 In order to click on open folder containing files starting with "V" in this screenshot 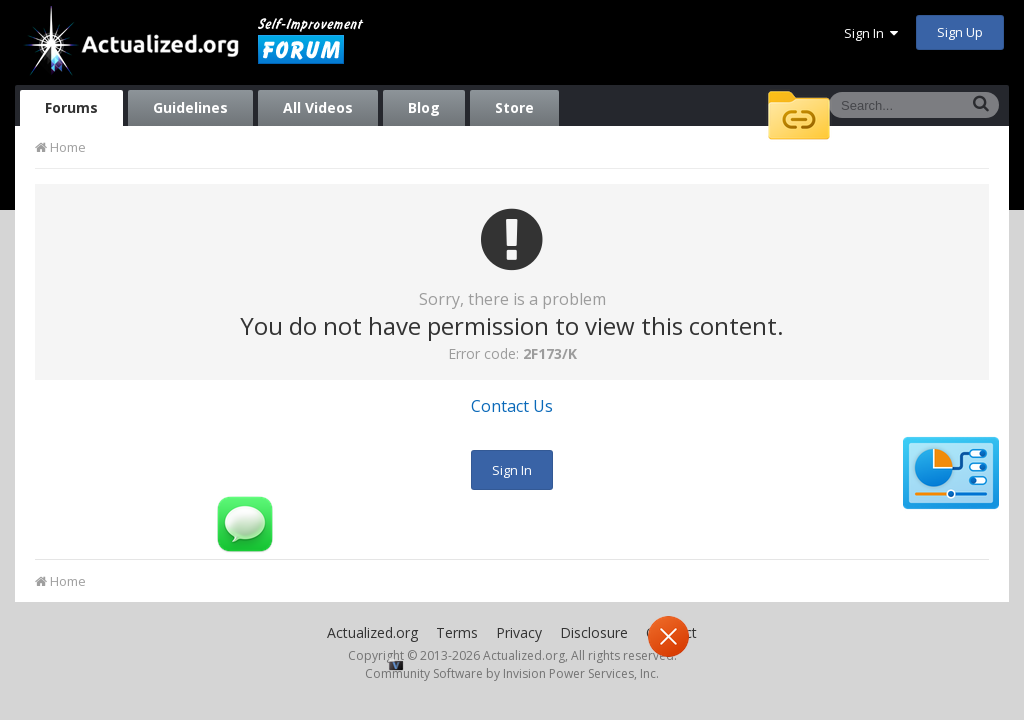, I will do `click(396, 665)`.